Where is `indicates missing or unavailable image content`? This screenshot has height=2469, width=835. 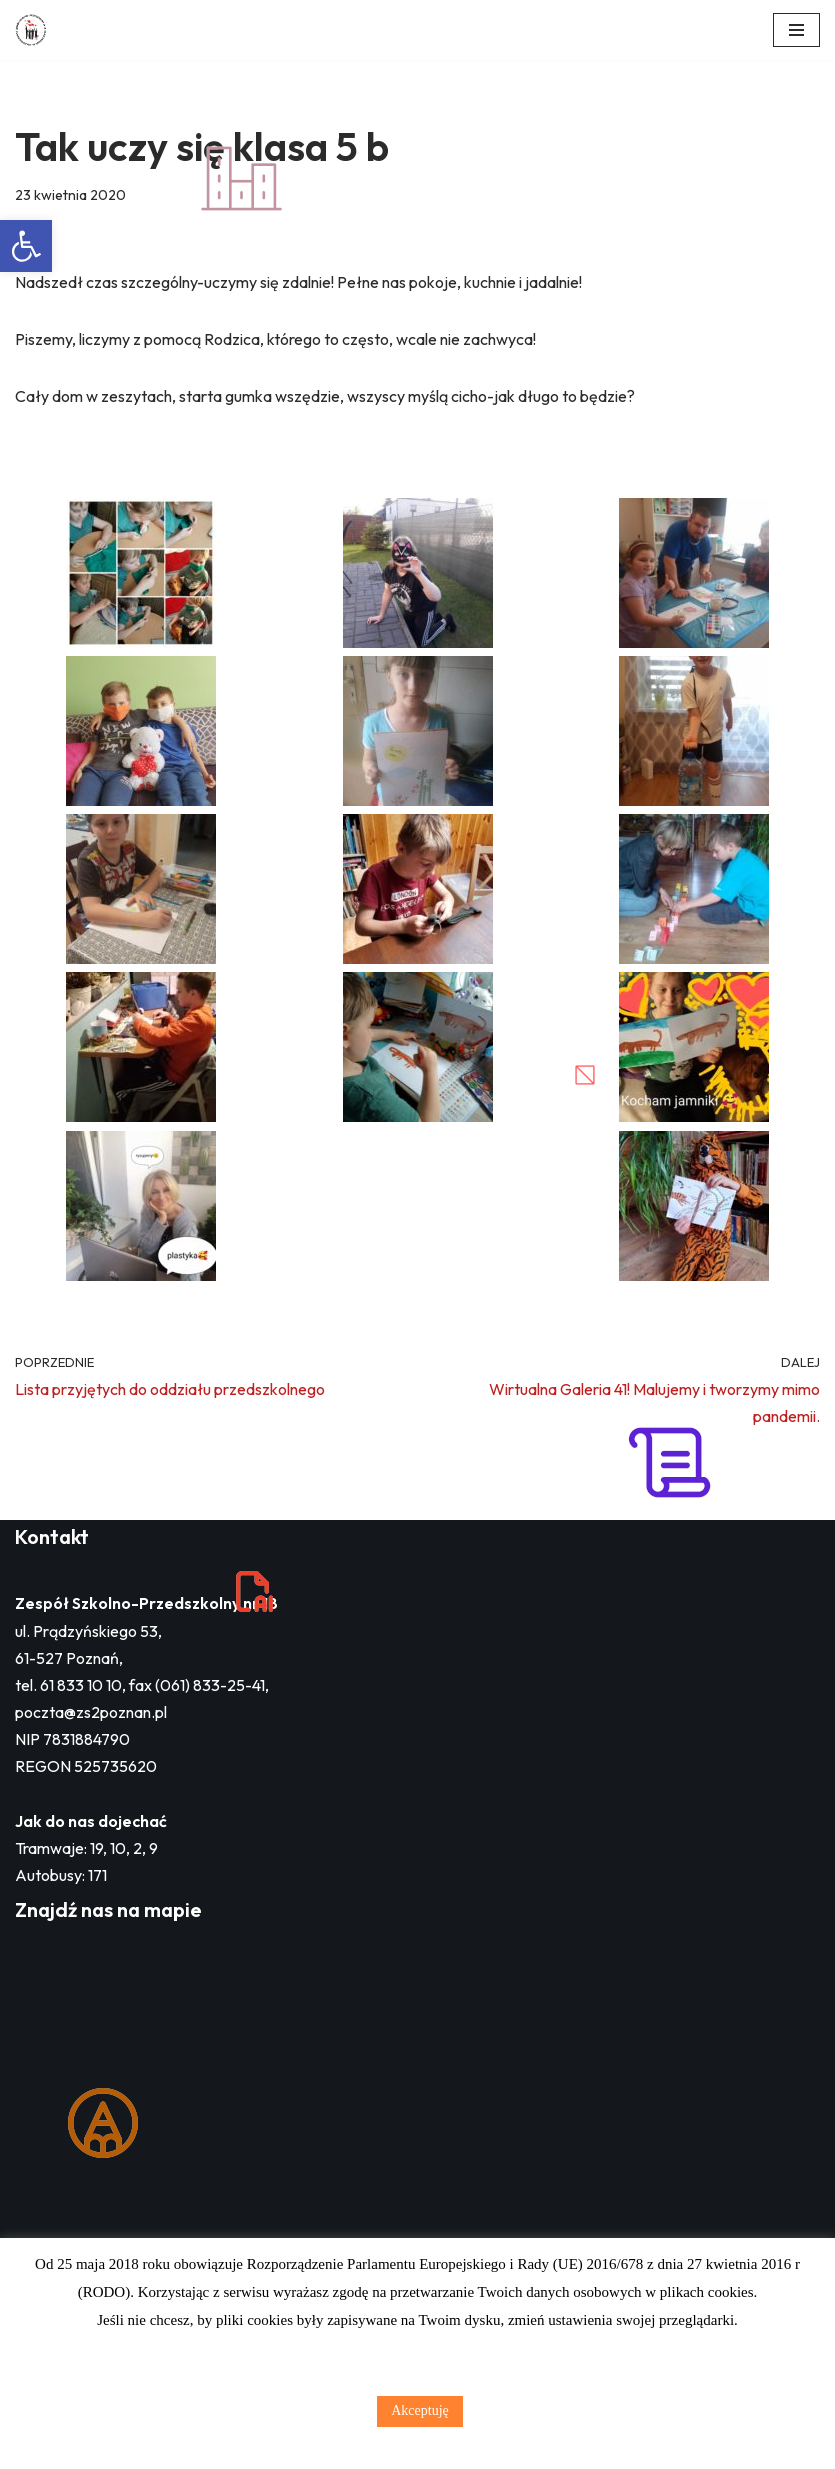 indicates missing or unavailable image content is located at coordinates (585, 1075).